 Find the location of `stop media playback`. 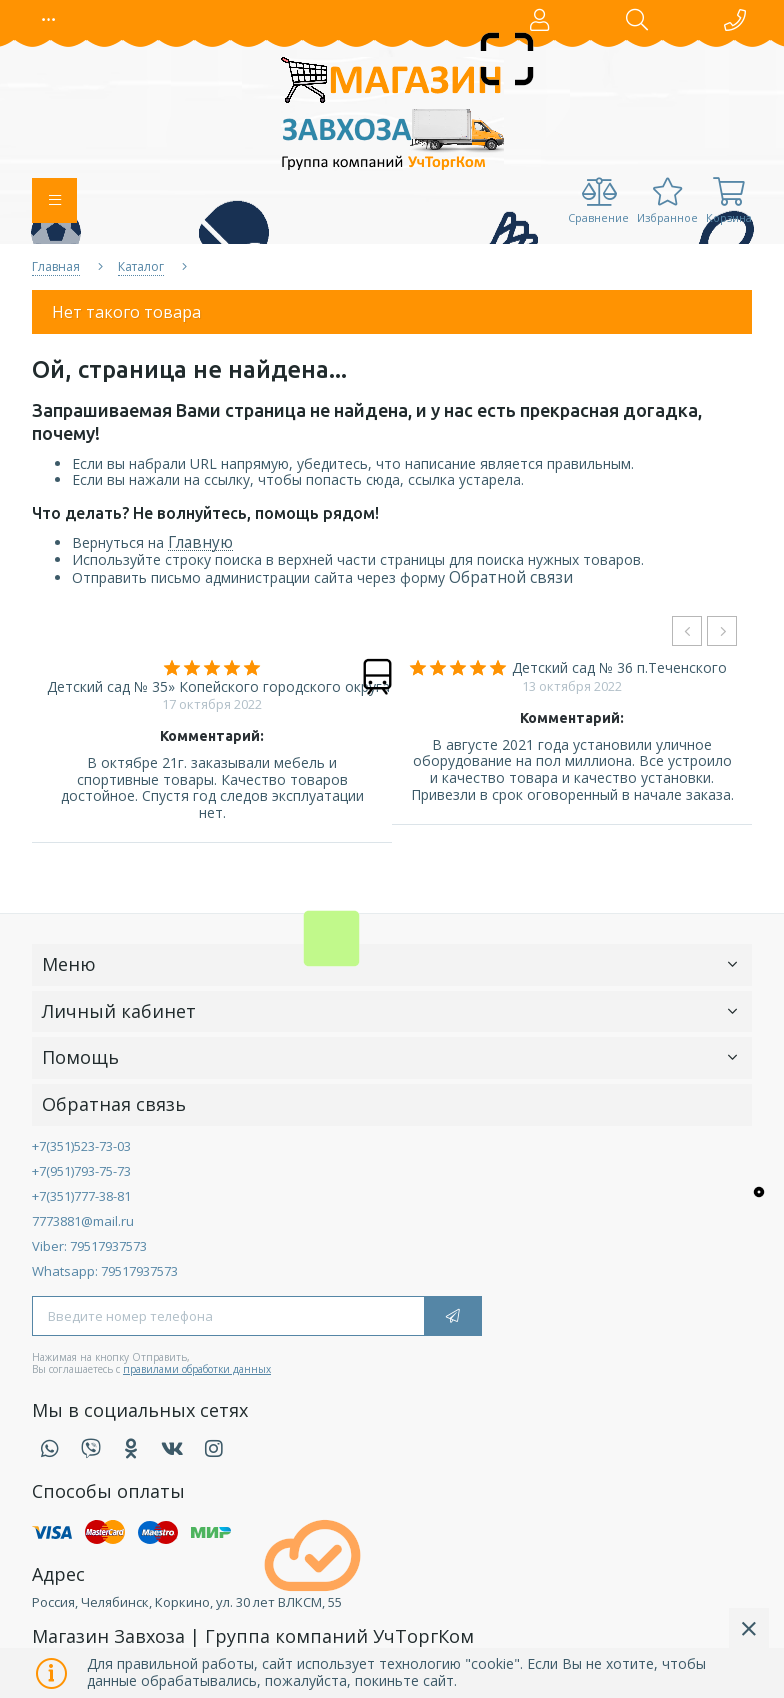

stop media playback is located at coordinates (331, 938).